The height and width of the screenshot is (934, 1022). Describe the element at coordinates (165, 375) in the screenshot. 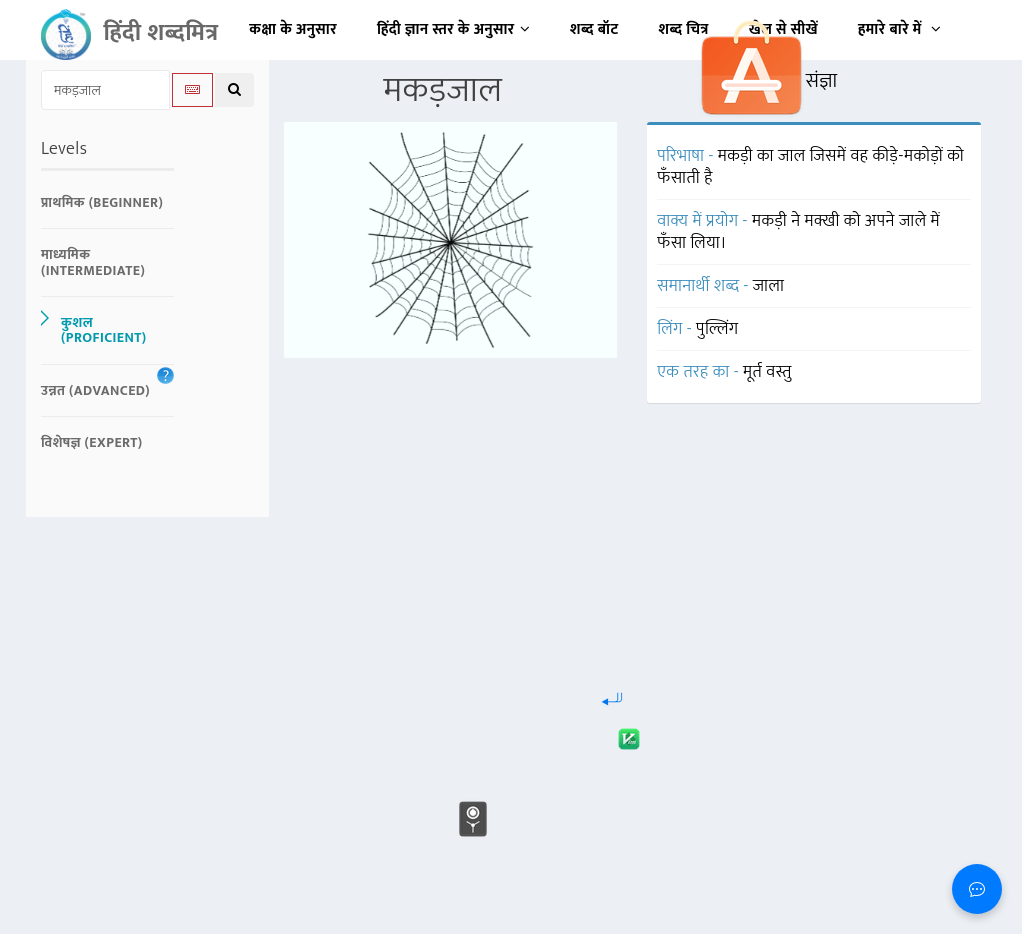

I see `open the help or support center` at that location.